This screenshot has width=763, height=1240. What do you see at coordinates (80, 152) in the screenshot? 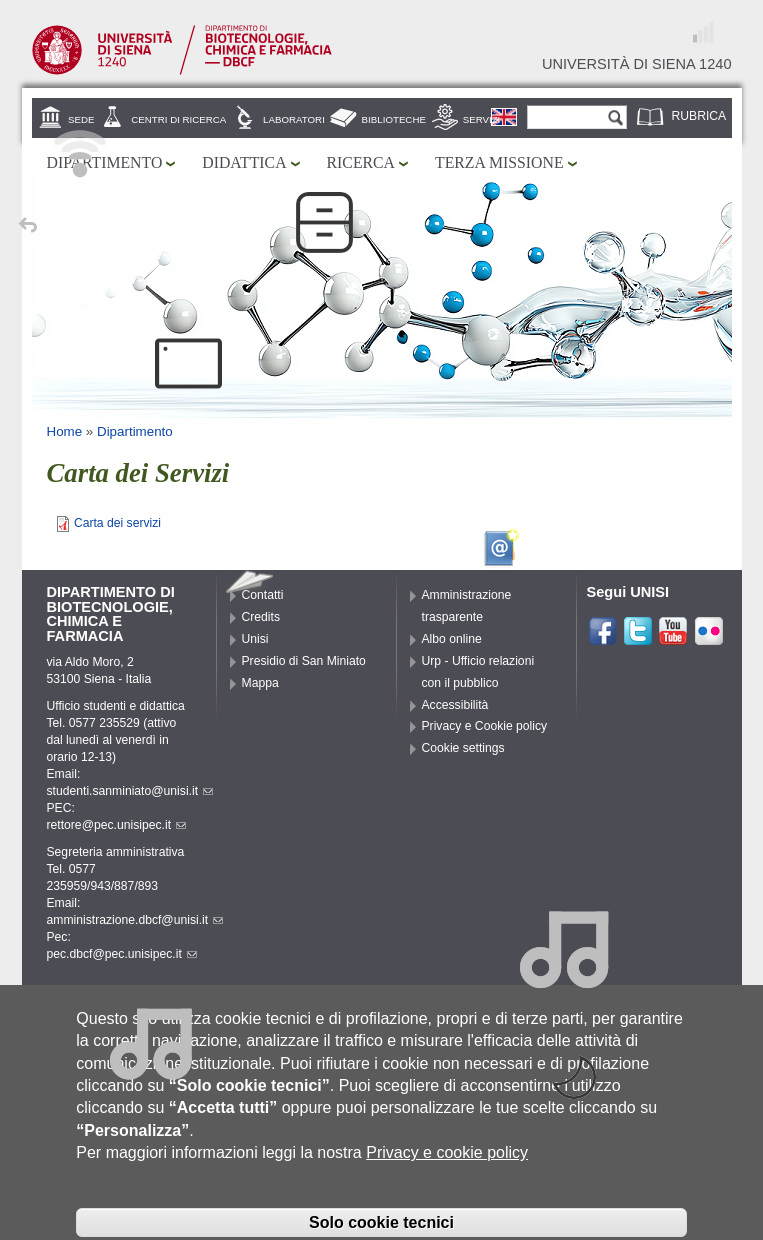
I see `indicates moderate wireless signal strength` at bounding box center [80, 152].